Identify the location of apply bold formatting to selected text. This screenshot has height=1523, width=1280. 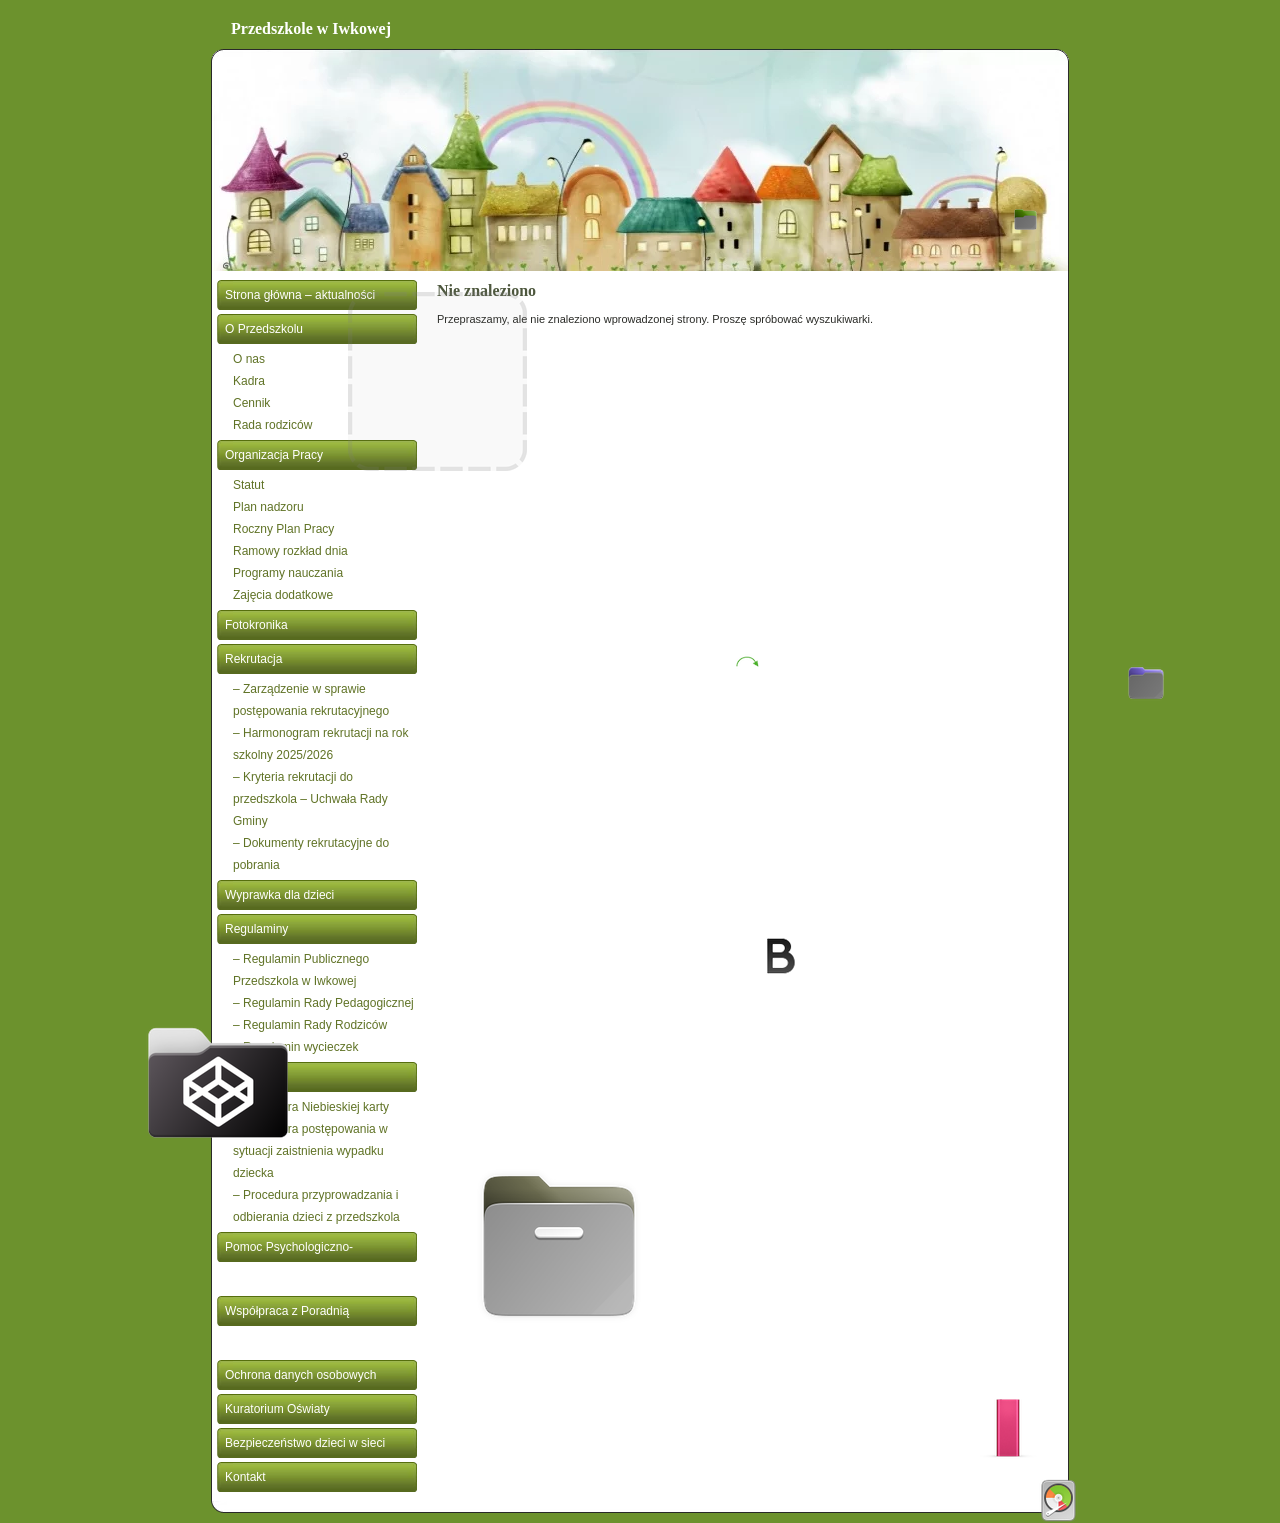
(781, 956).